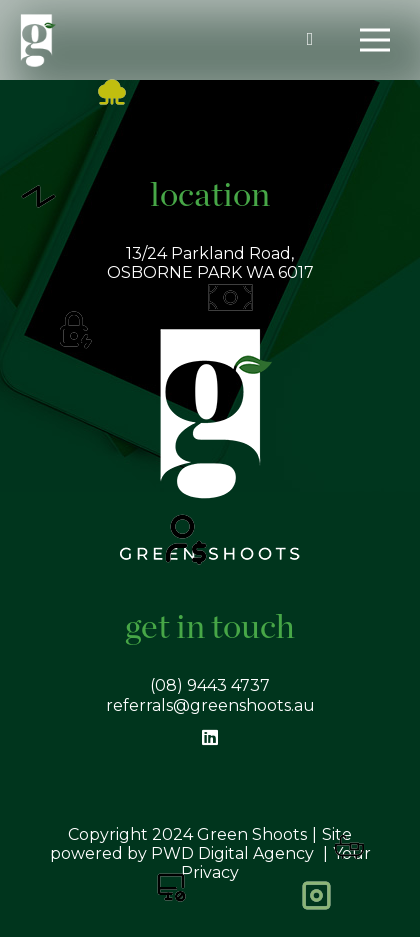 The width and height of the screenshot is (420, 937). I want to click on indicates bathroom amenities available, so click(349, 847).